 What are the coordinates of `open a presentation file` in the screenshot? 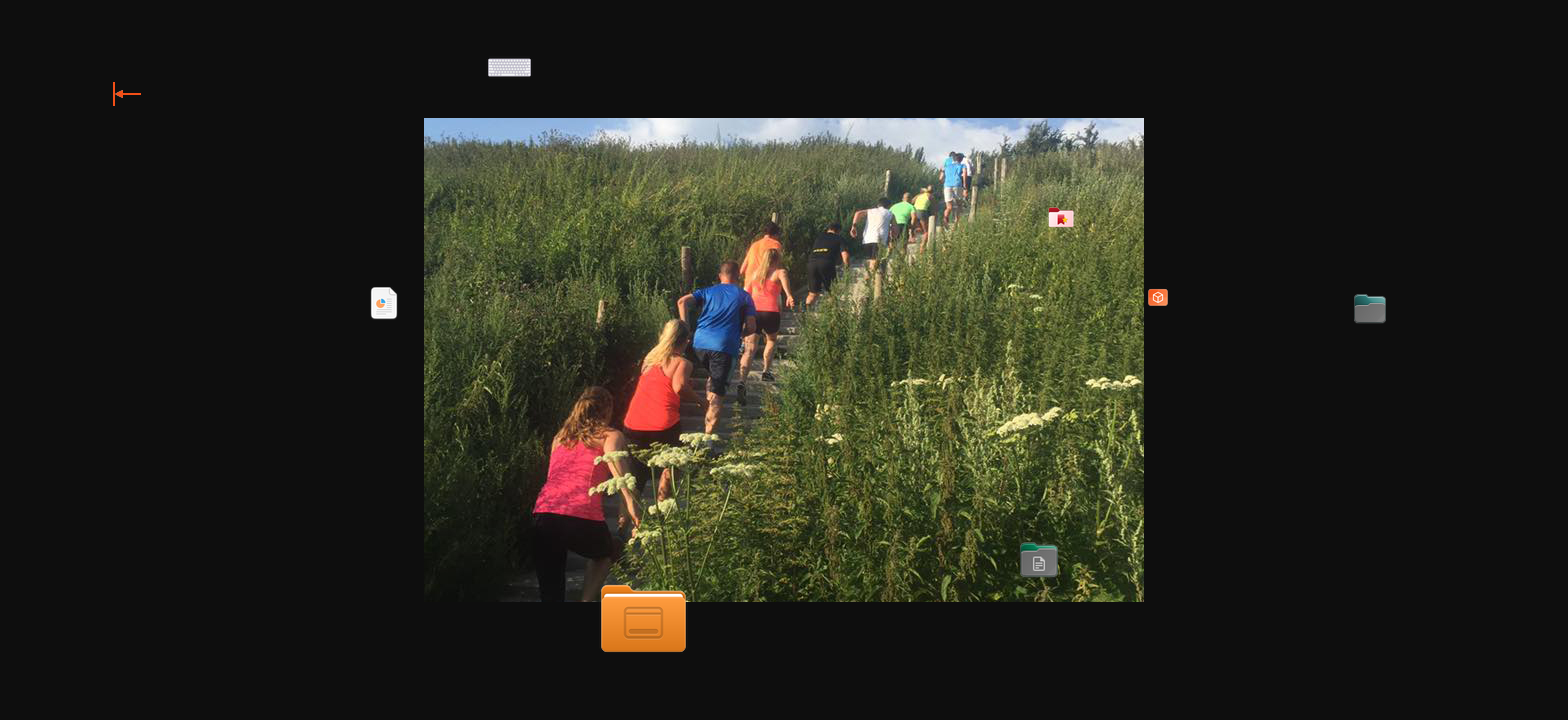 It's located at (384, 303).